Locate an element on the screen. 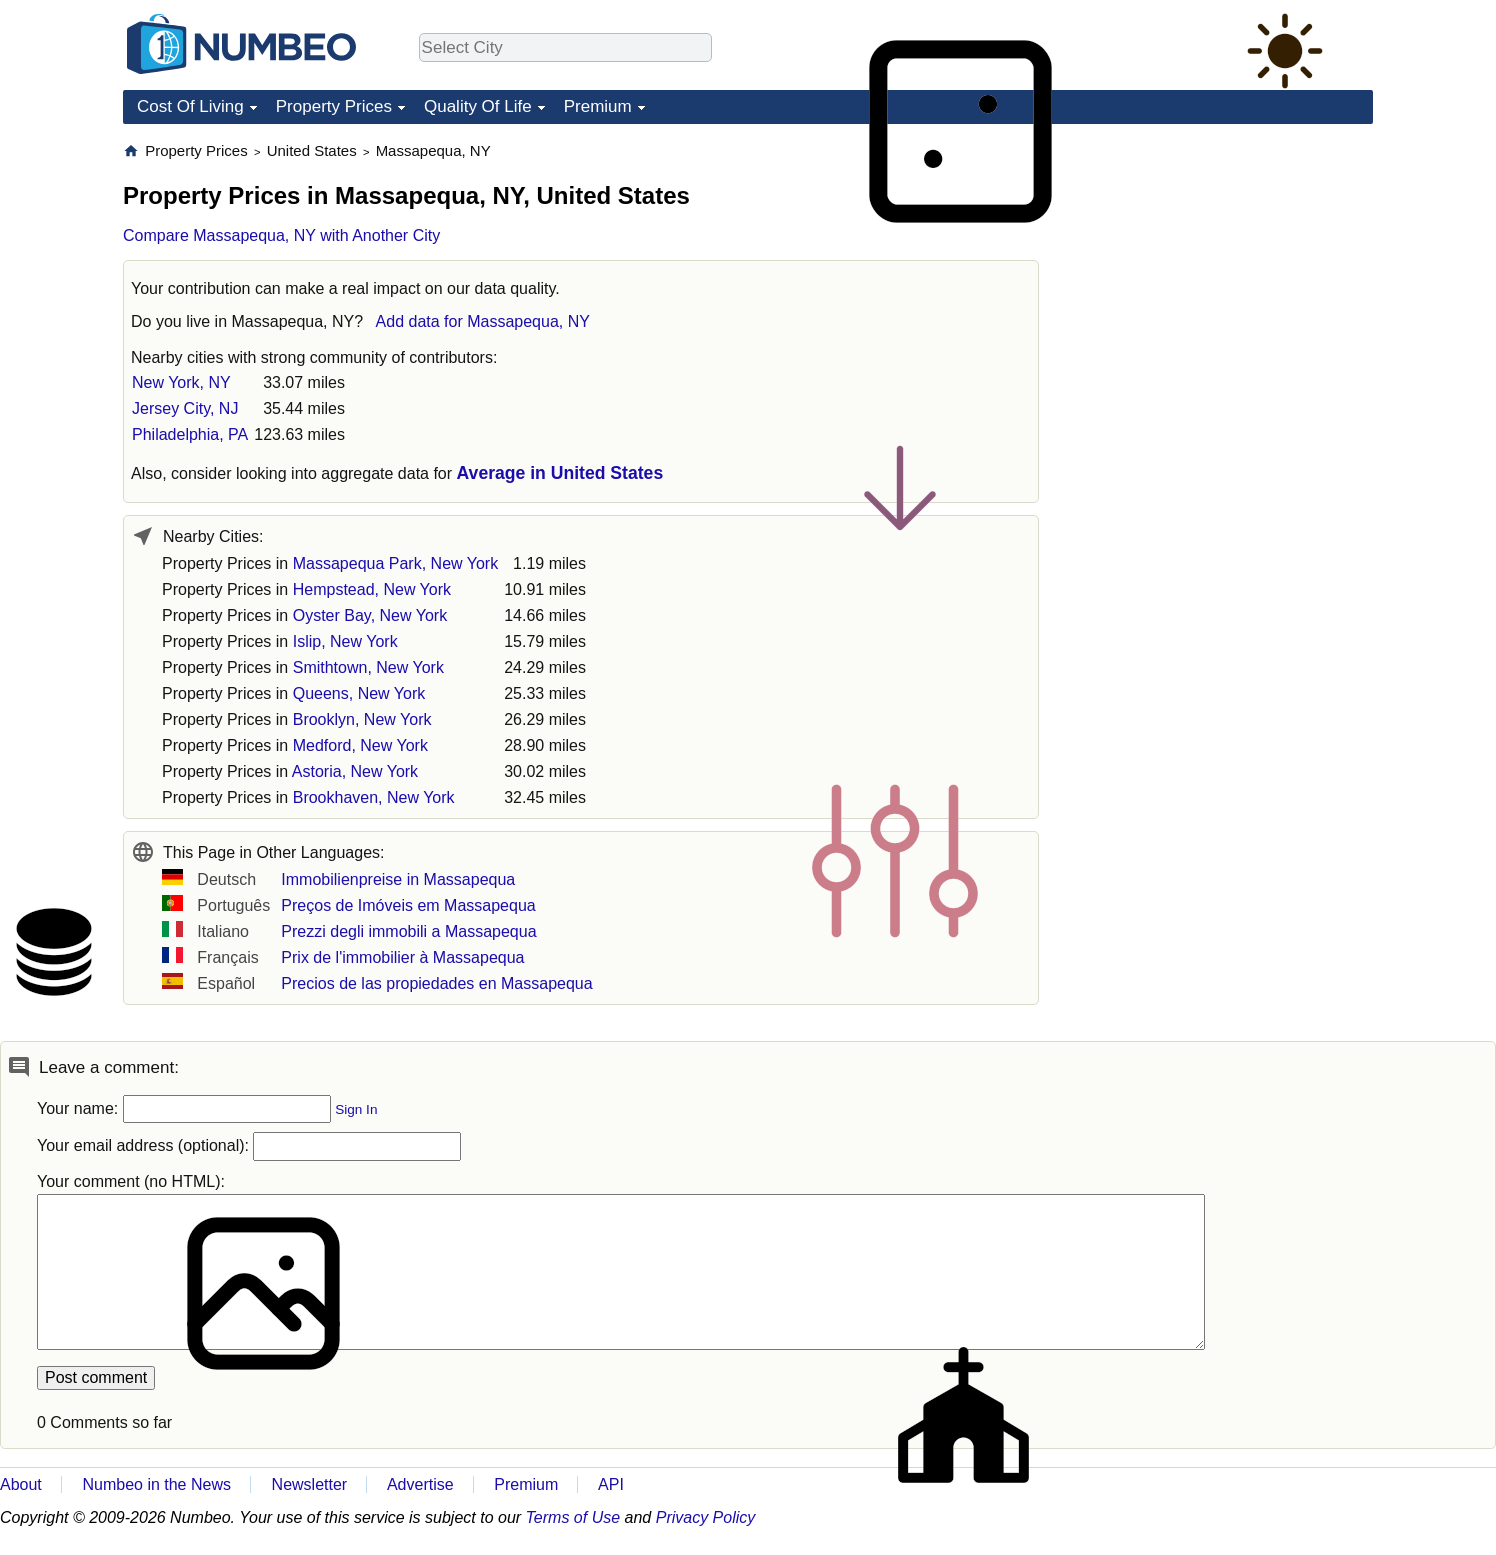 Image resolution: width=1496 pixels, height=1555 pixels. roll for a random result is located at coordinates (960, 131).